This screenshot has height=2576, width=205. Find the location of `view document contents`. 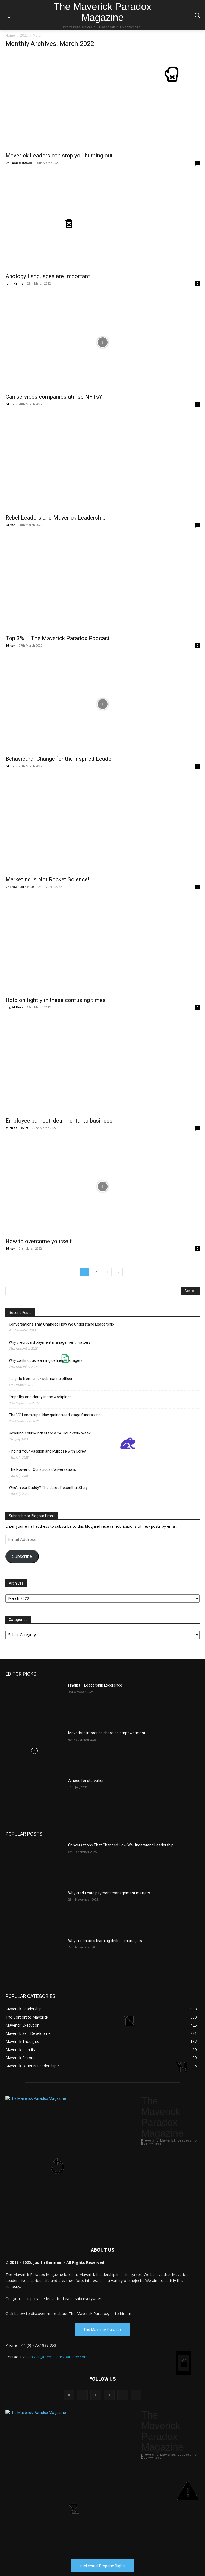

view document contents is located at coordinates (65, 1359).